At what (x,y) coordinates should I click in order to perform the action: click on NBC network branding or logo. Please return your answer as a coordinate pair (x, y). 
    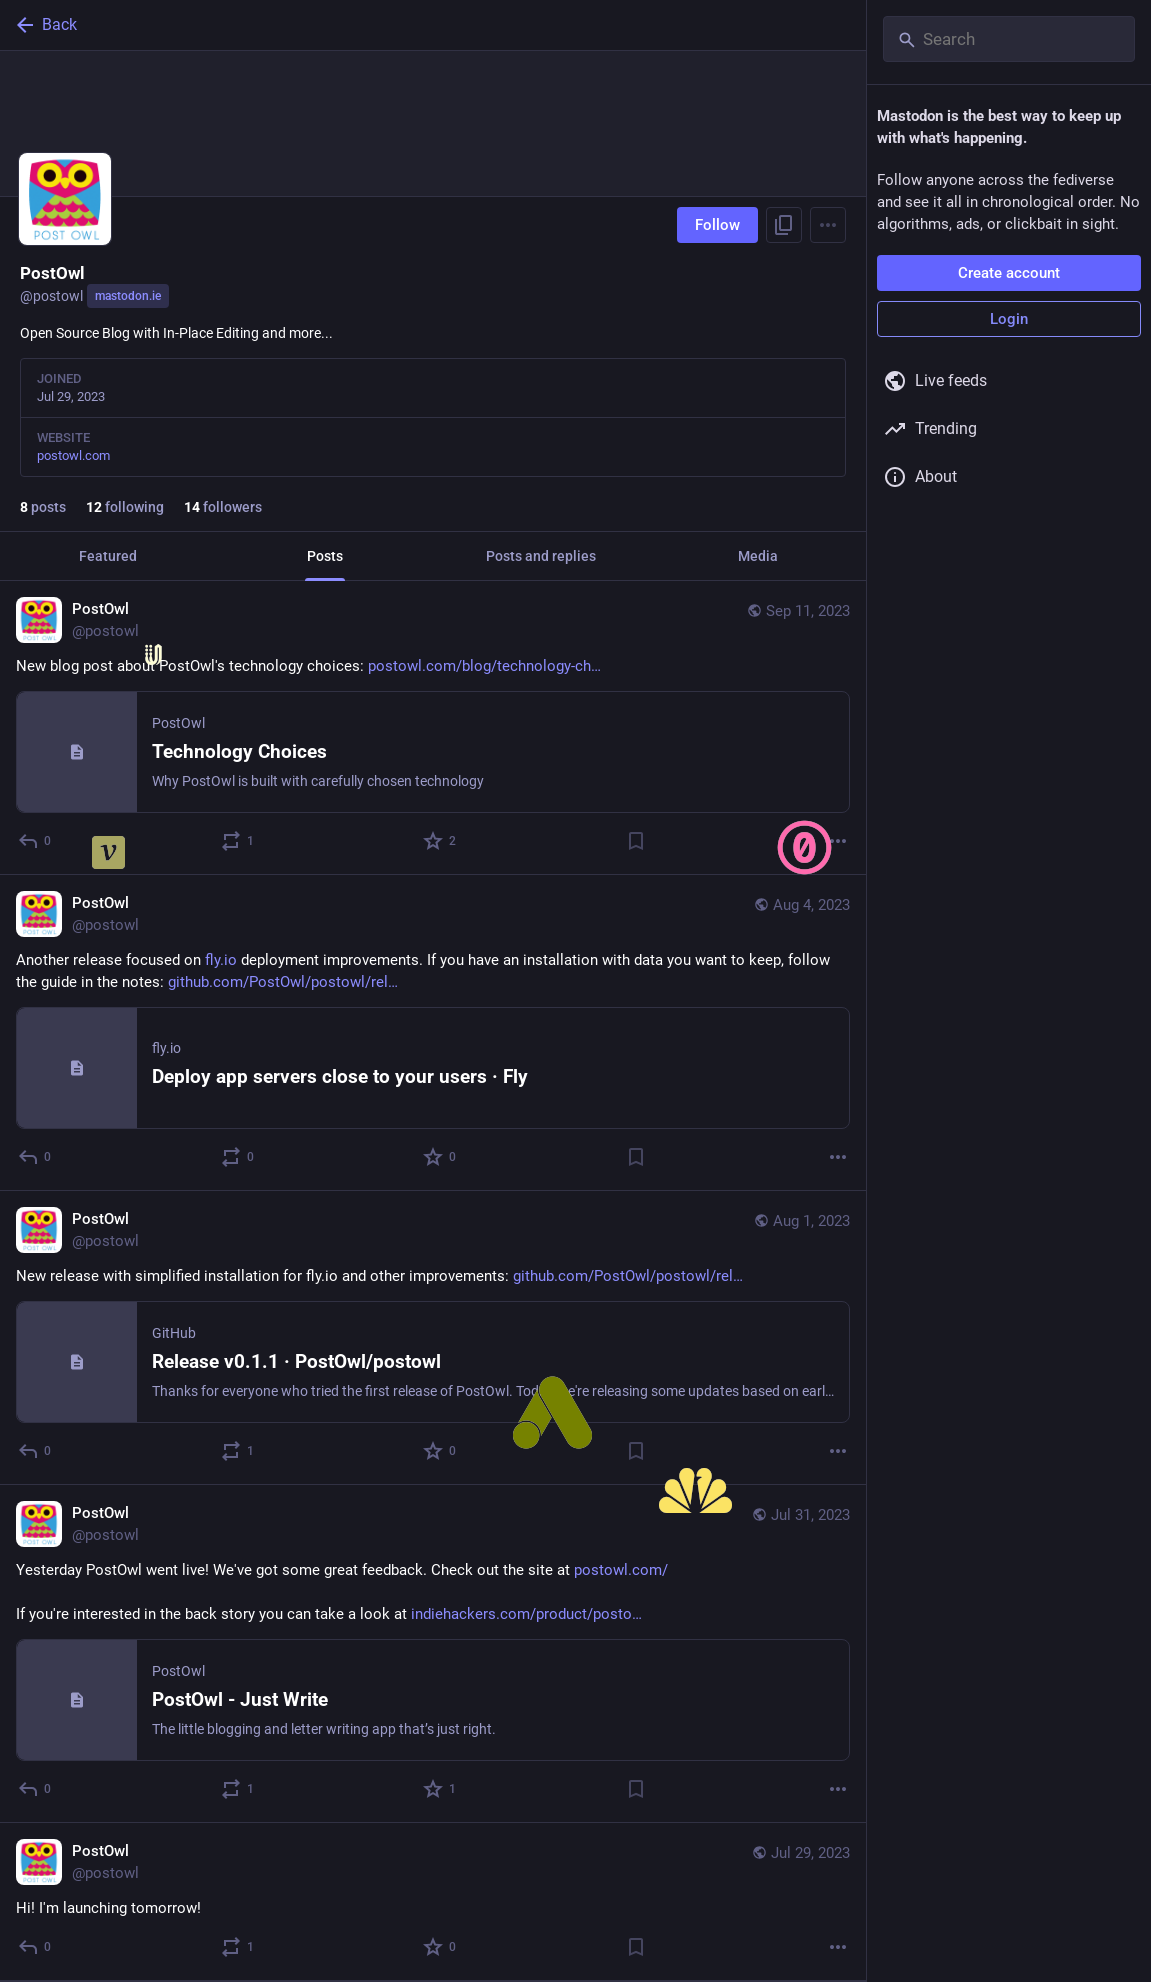
    Looking at the image, I should click on (695, 1490).